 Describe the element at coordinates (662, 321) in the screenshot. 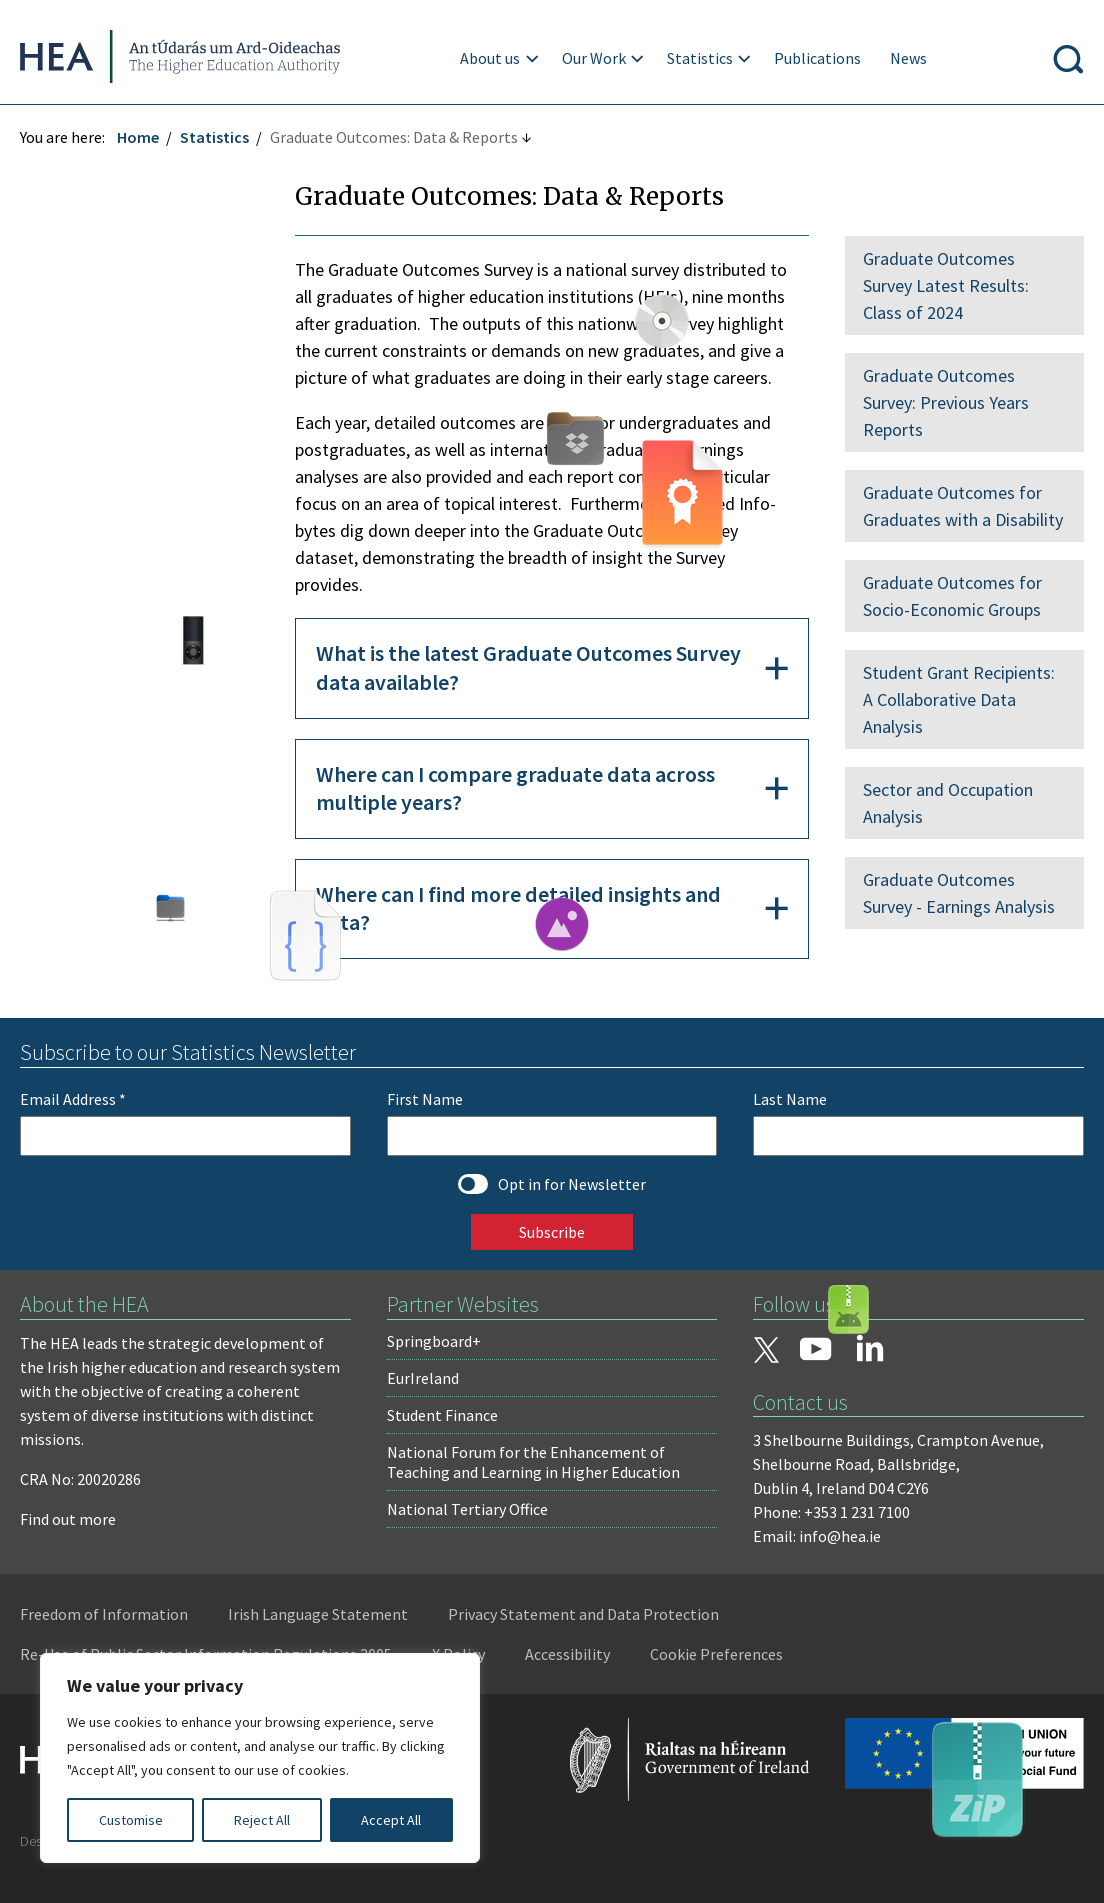

I see `access dvd or optical disc drive` at that location.